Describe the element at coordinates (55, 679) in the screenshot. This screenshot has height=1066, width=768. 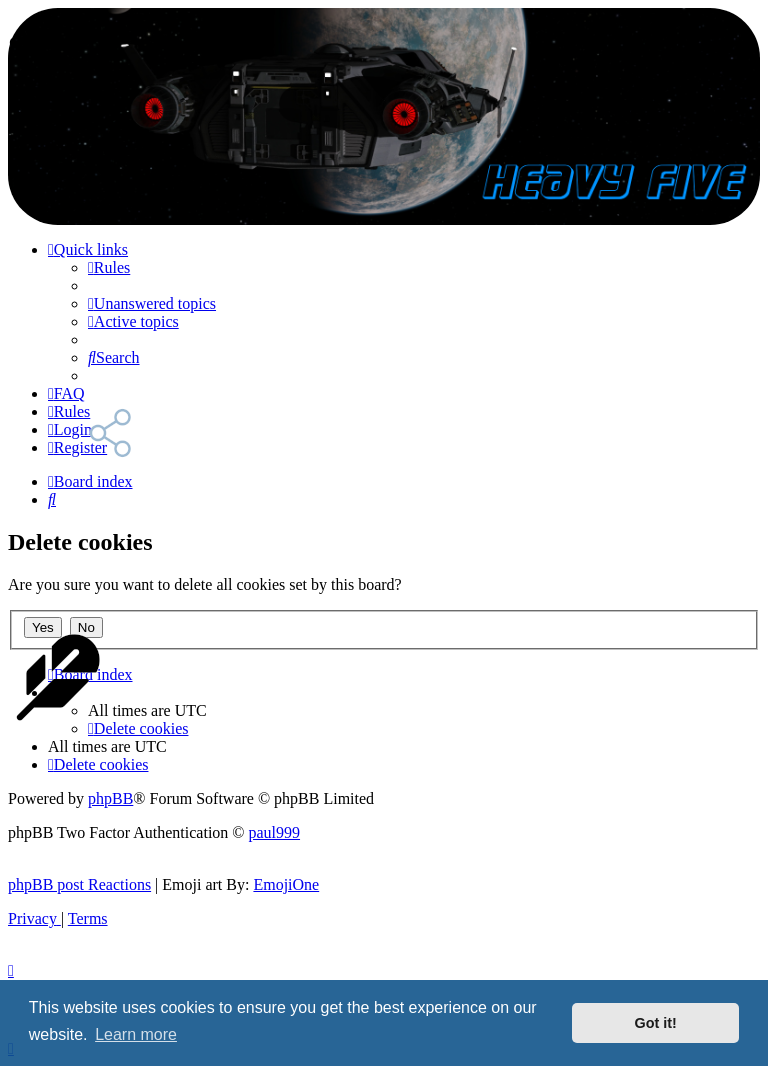
I see `compose a new post or message` at that location.